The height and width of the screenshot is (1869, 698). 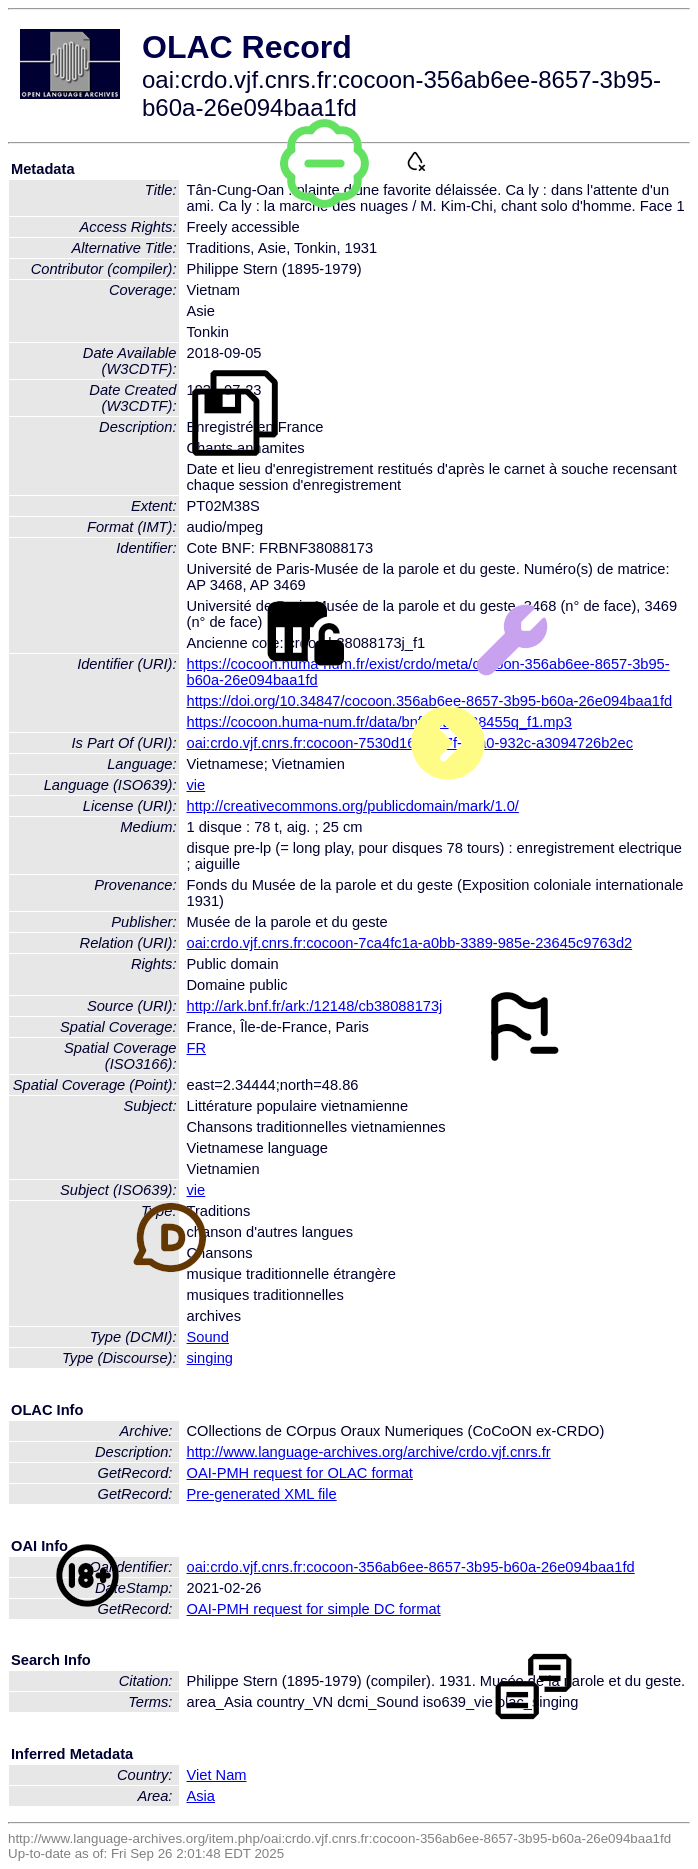 What do you see at coordinates (519, 1025) in the screenshot?
I see `remove a flag or marker` at bounding box center [519, 1025].